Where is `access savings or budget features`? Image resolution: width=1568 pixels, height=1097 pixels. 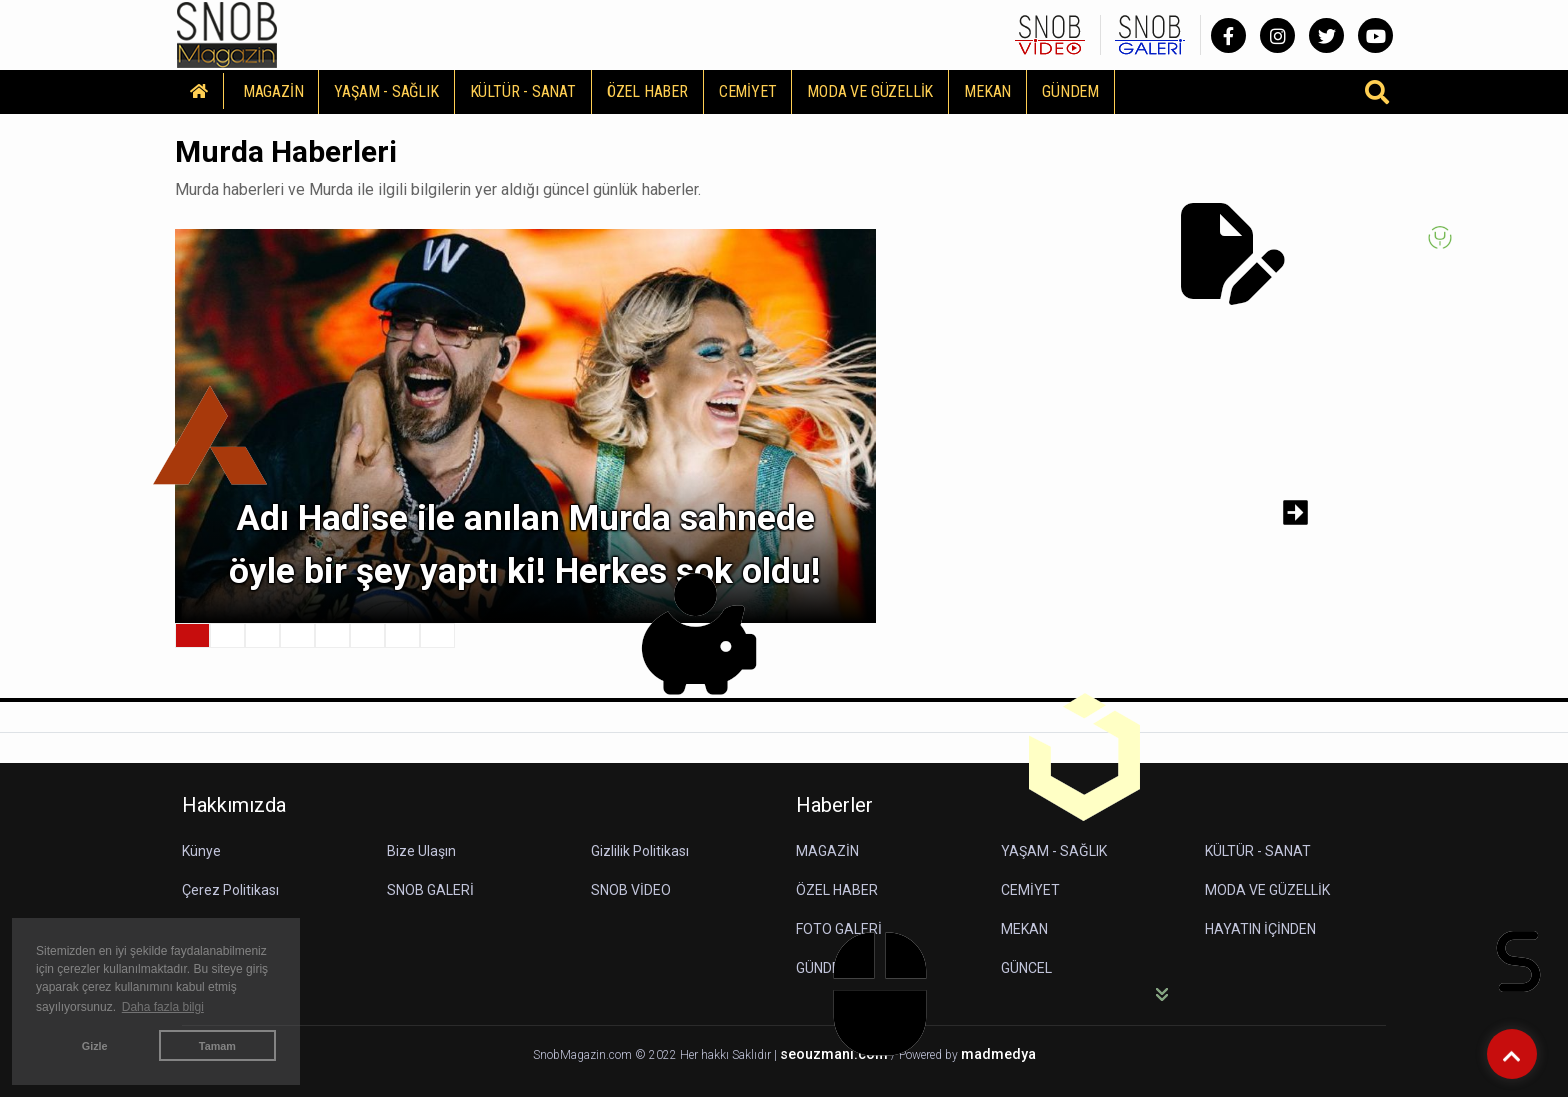
access savings or budget features is located at coordinates (695, 637).